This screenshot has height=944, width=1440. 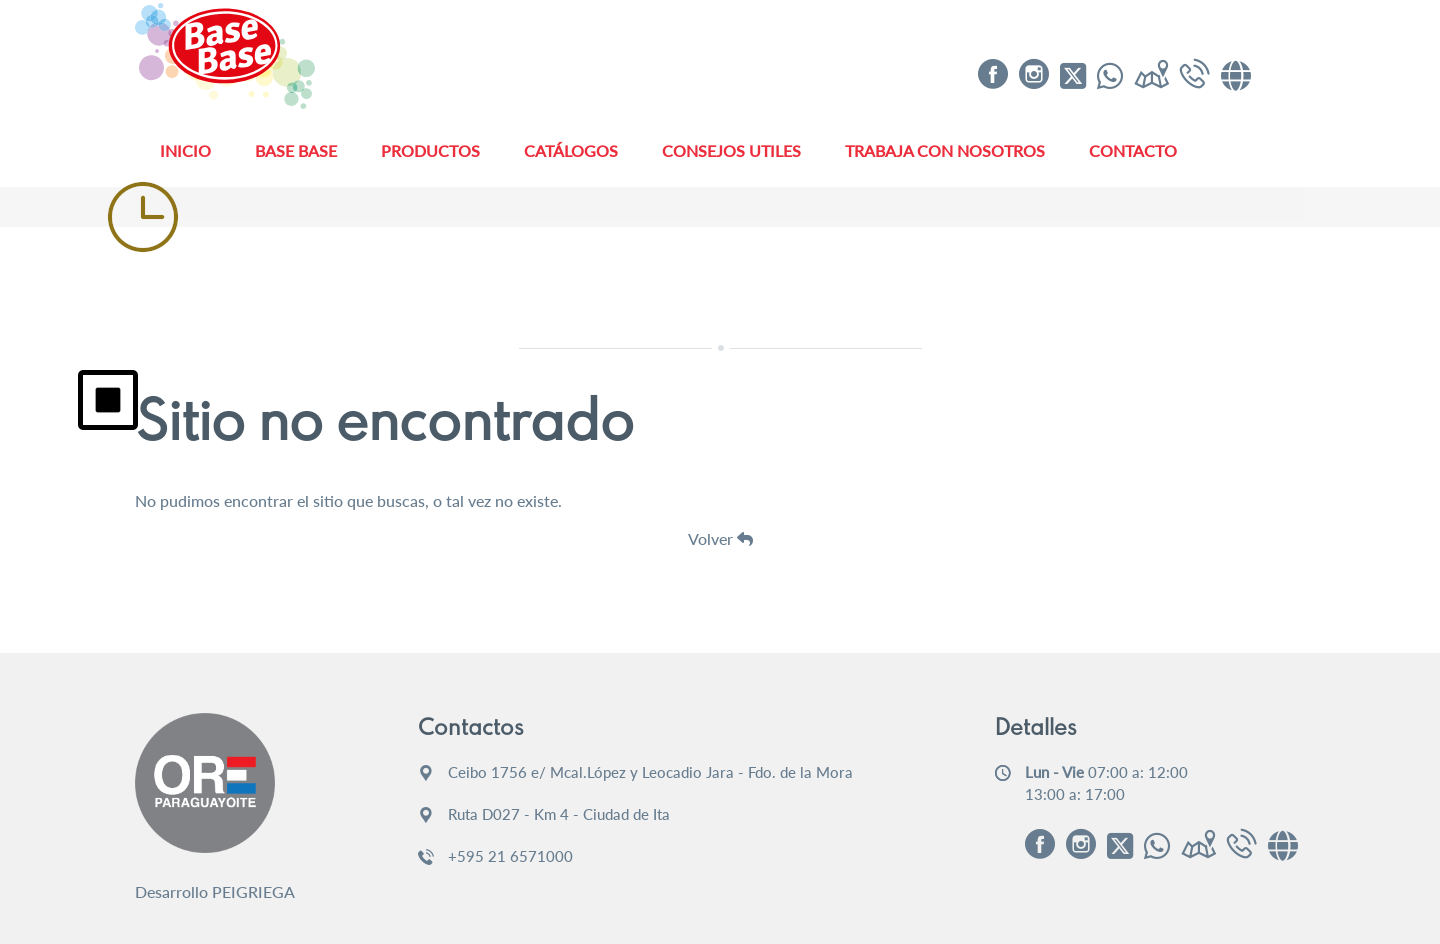 I want to click on view time or clock settings, so click(x=143, y=217).